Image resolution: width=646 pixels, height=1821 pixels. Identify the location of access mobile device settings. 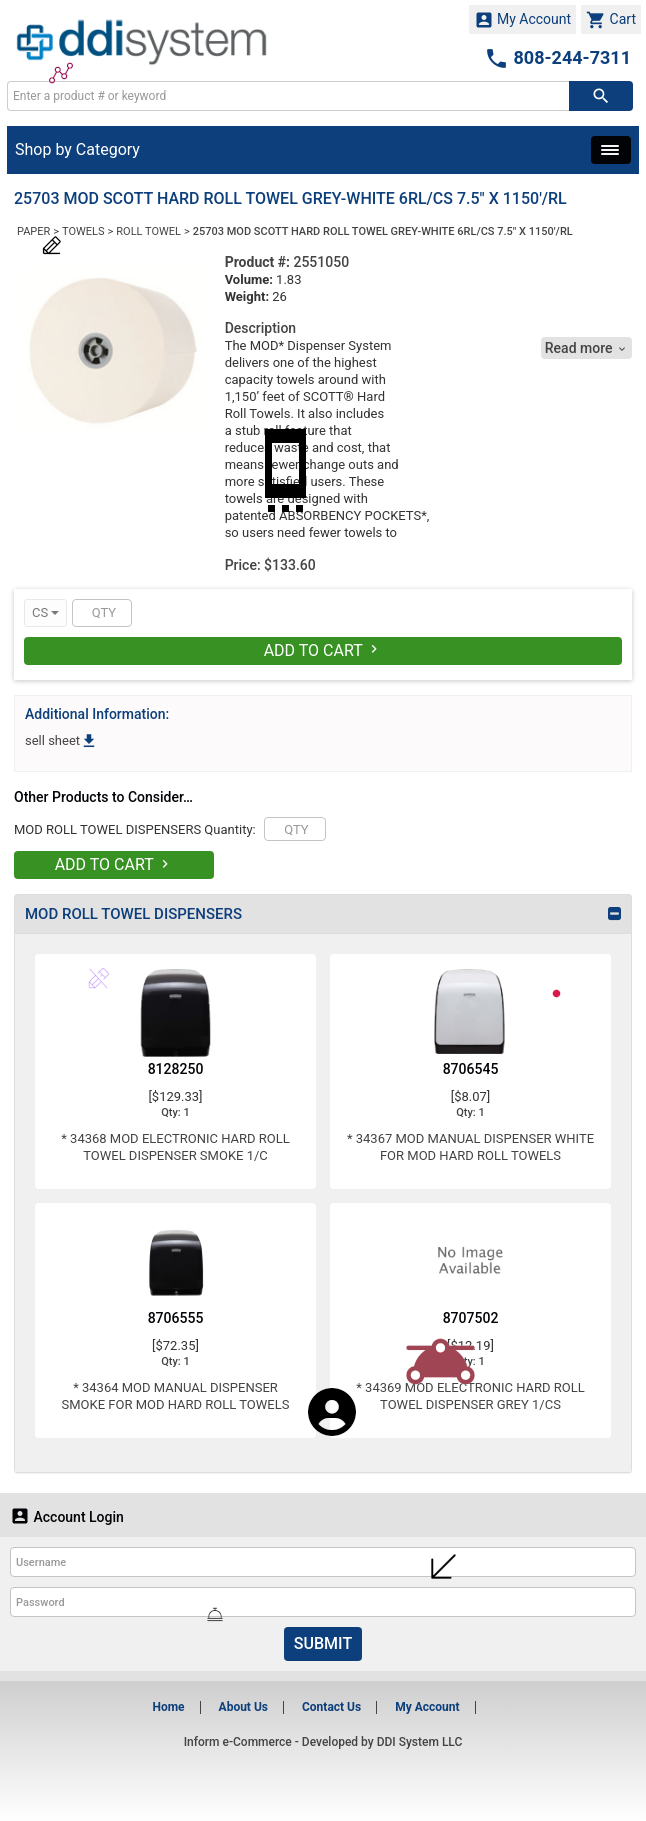
(285, 470).